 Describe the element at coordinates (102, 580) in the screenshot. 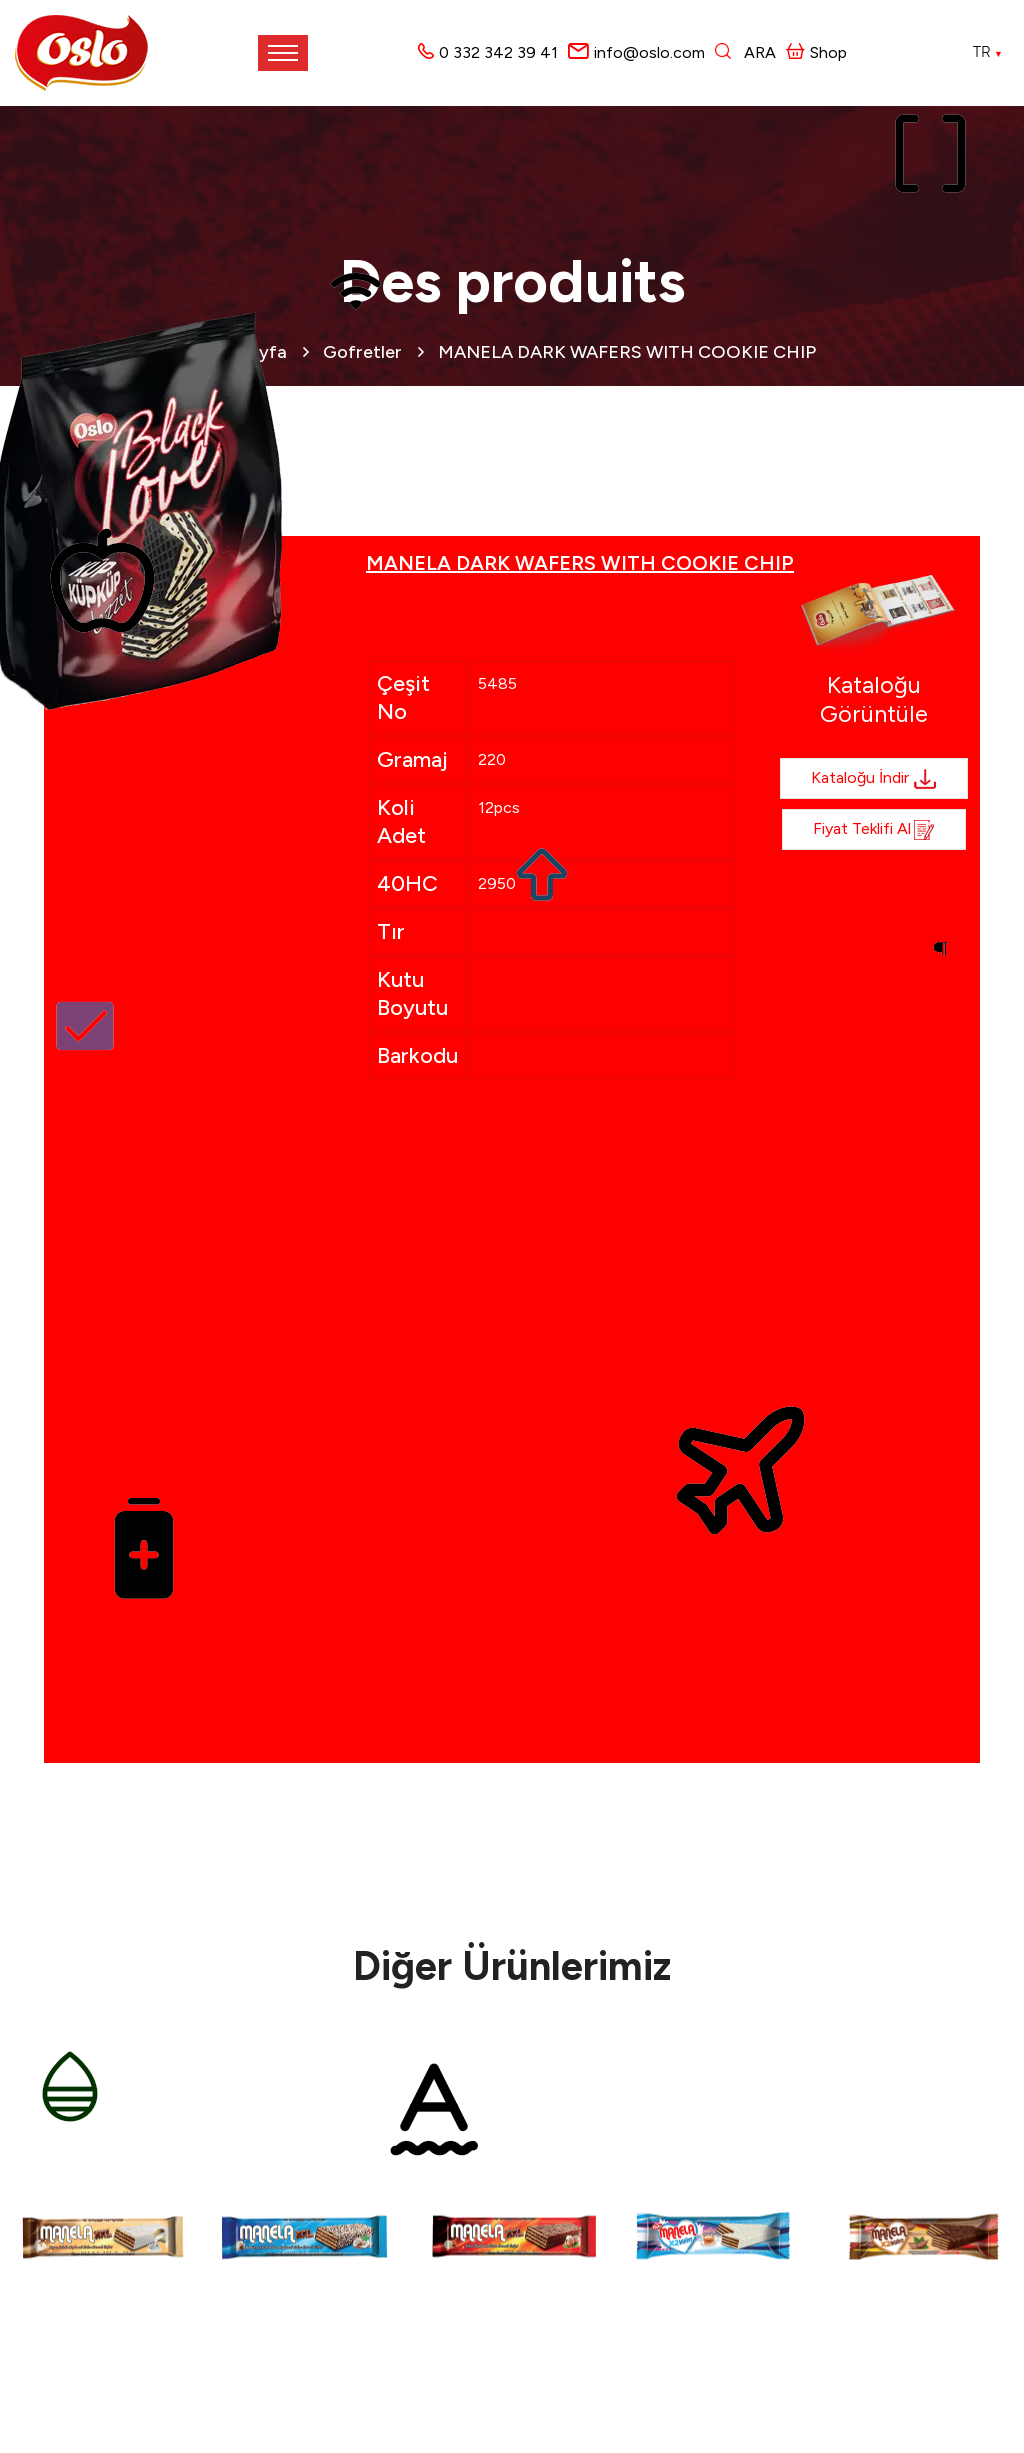

I see `access health or nutrition tracking` at that location.